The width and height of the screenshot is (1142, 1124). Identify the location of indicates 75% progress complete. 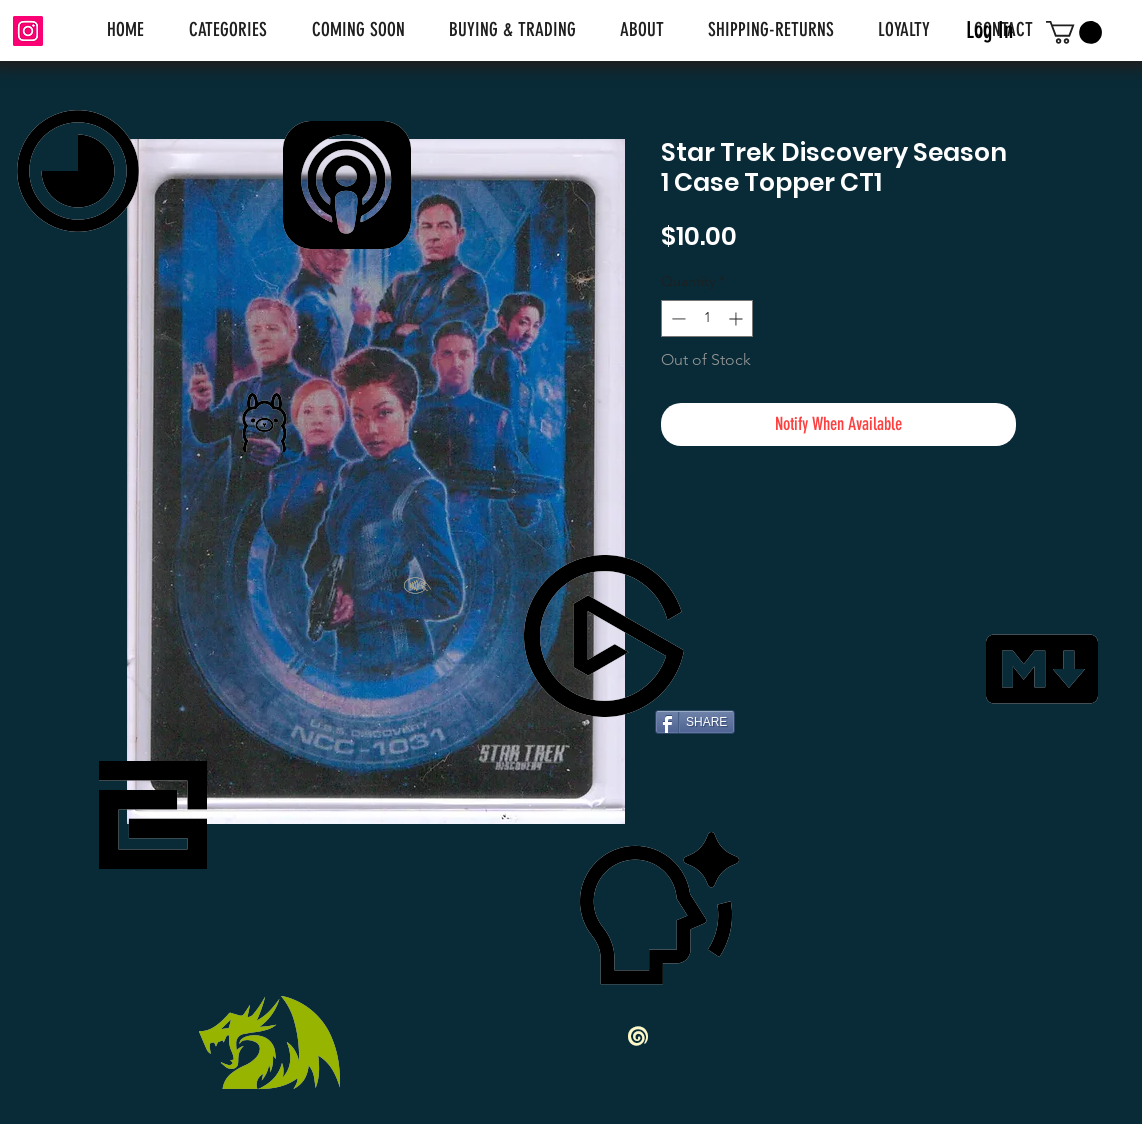
(78, 171).